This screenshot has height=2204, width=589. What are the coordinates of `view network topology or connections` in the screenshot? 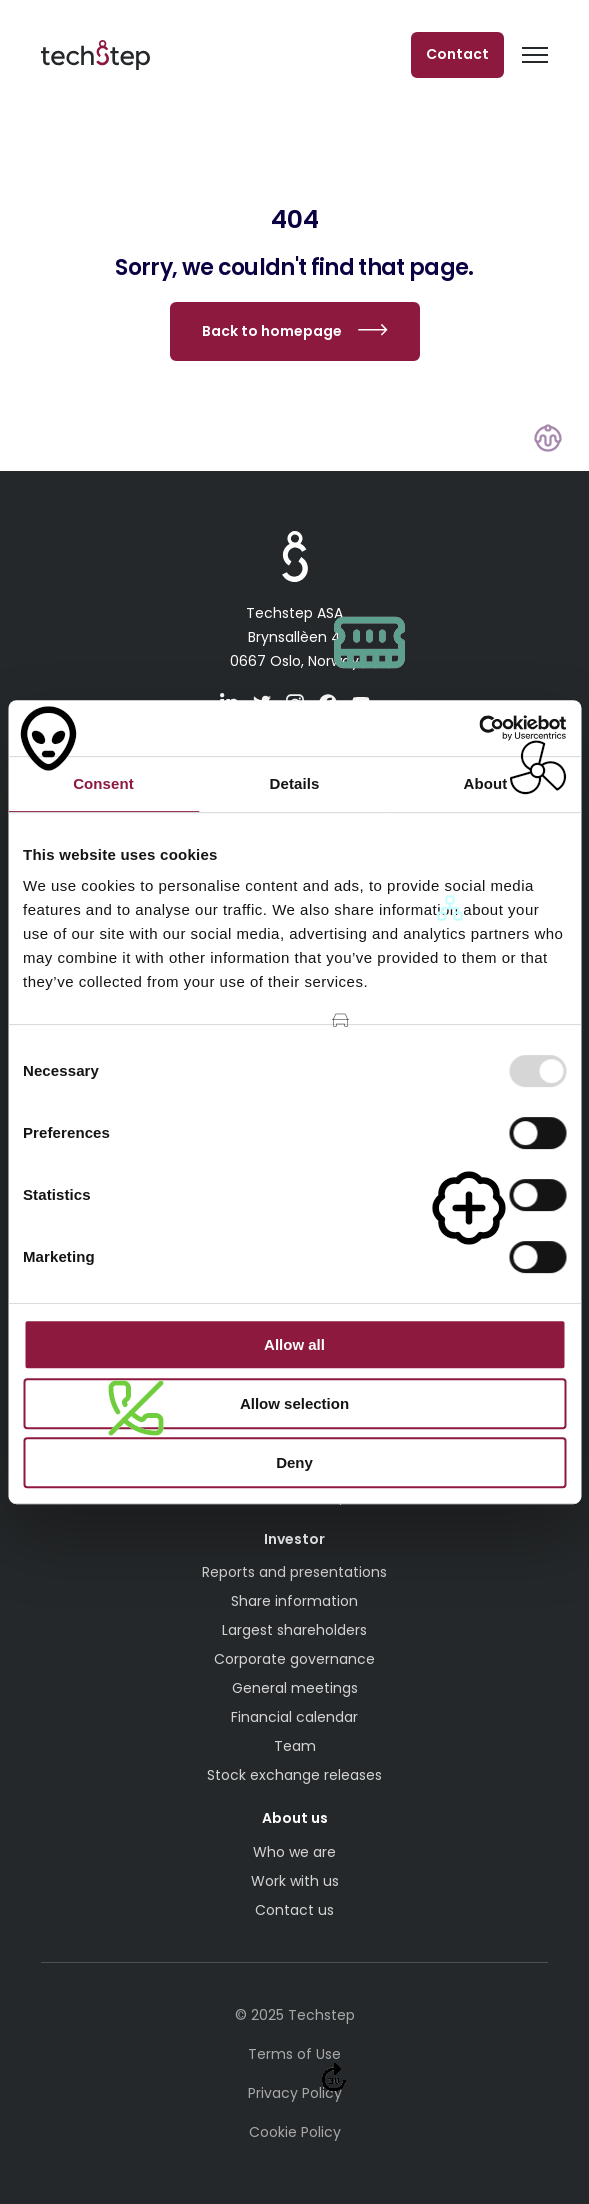 It's located at (450, 908).